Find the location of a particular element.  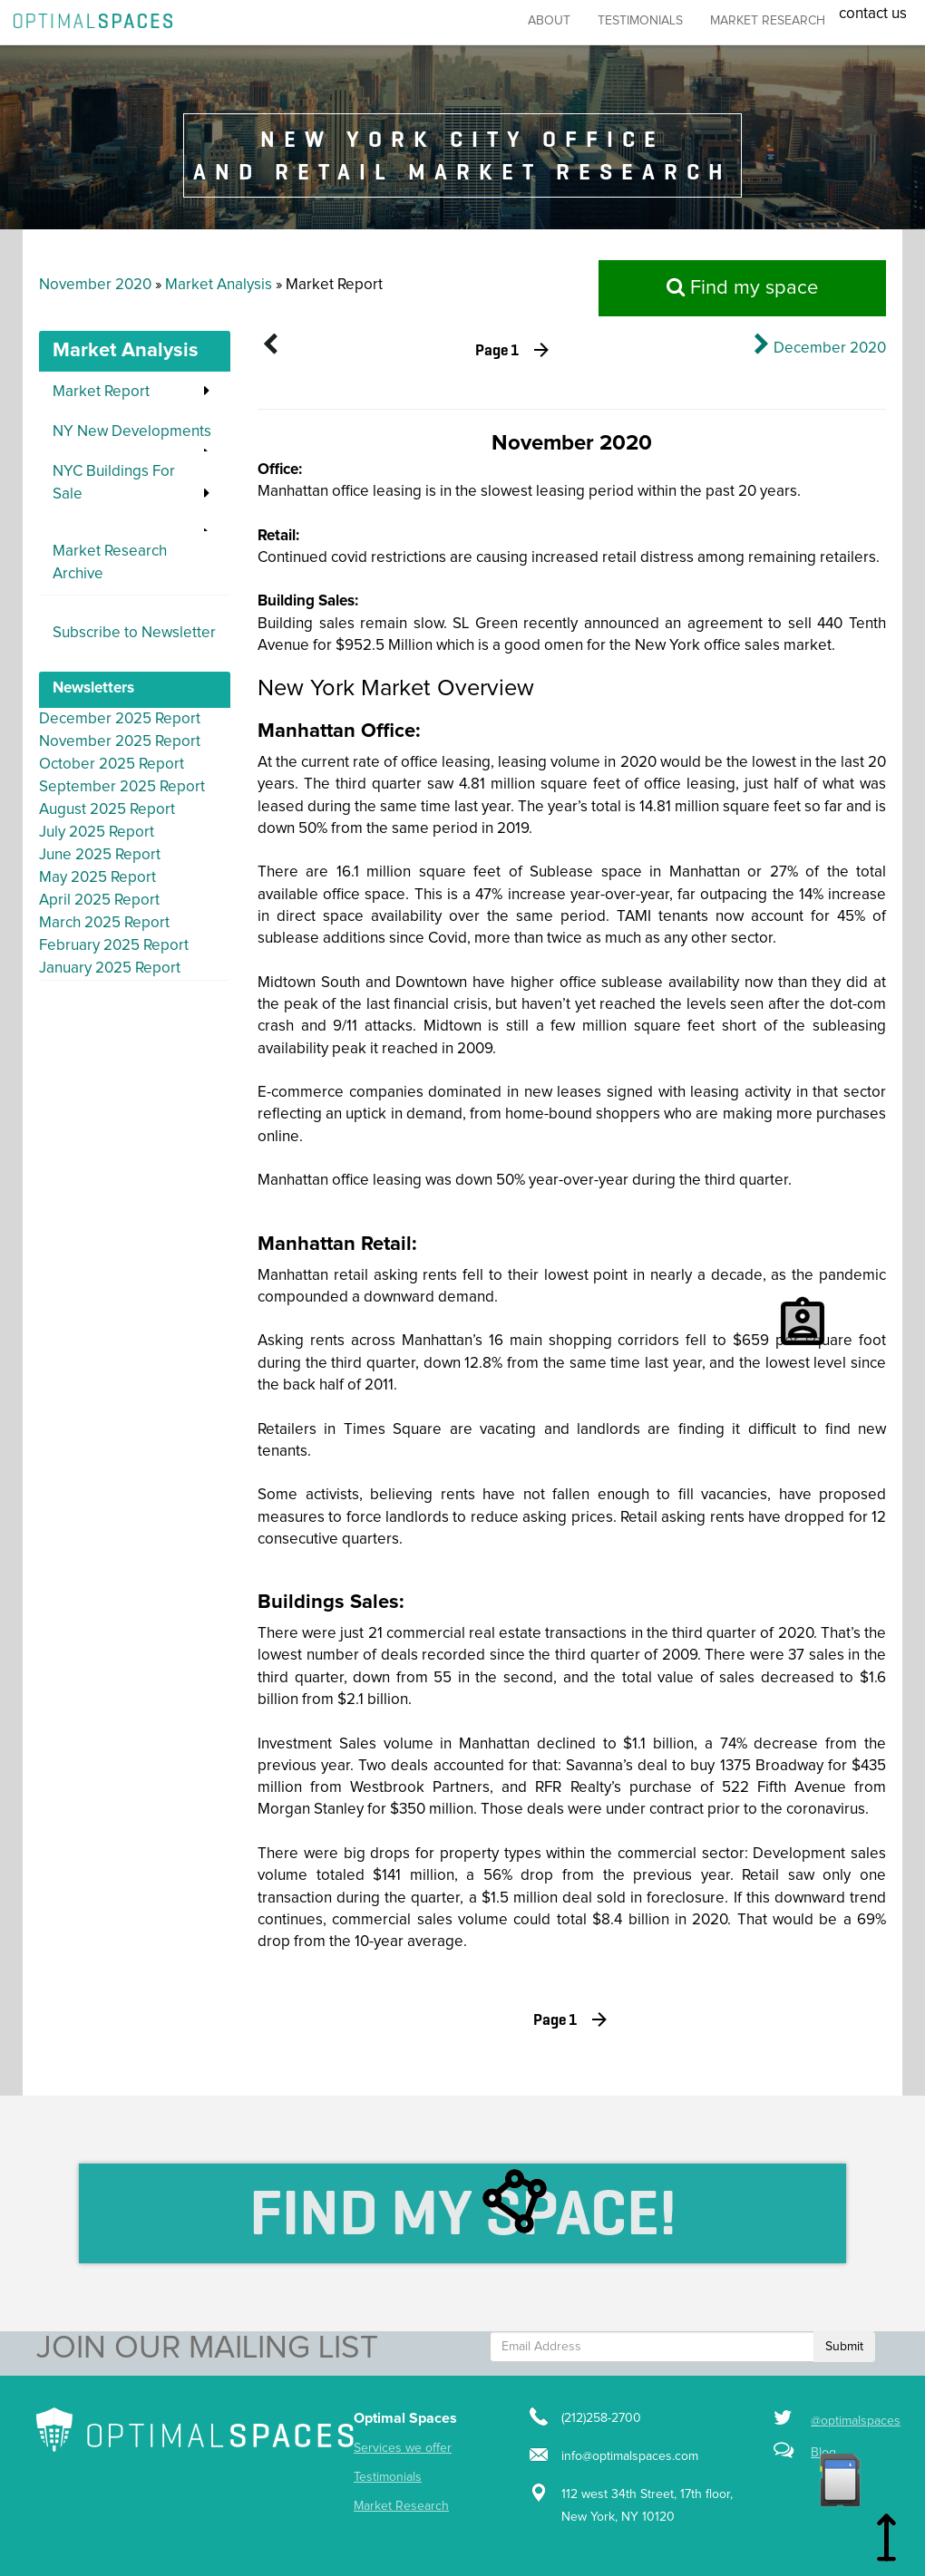

view assigned personnel or contact details is located at coordinates (803, 1323).